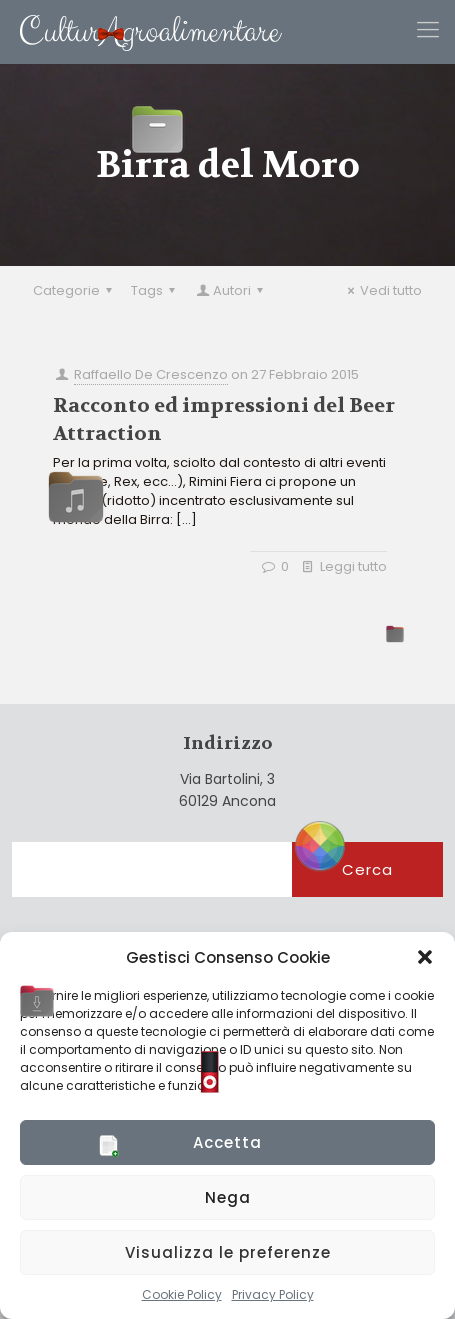 The height and width of the screenshot is (1319, 455). What do you see at coordinates (395, 634) in the screenshot?
I see `open folder or directory` at bounding box center [395, 634].